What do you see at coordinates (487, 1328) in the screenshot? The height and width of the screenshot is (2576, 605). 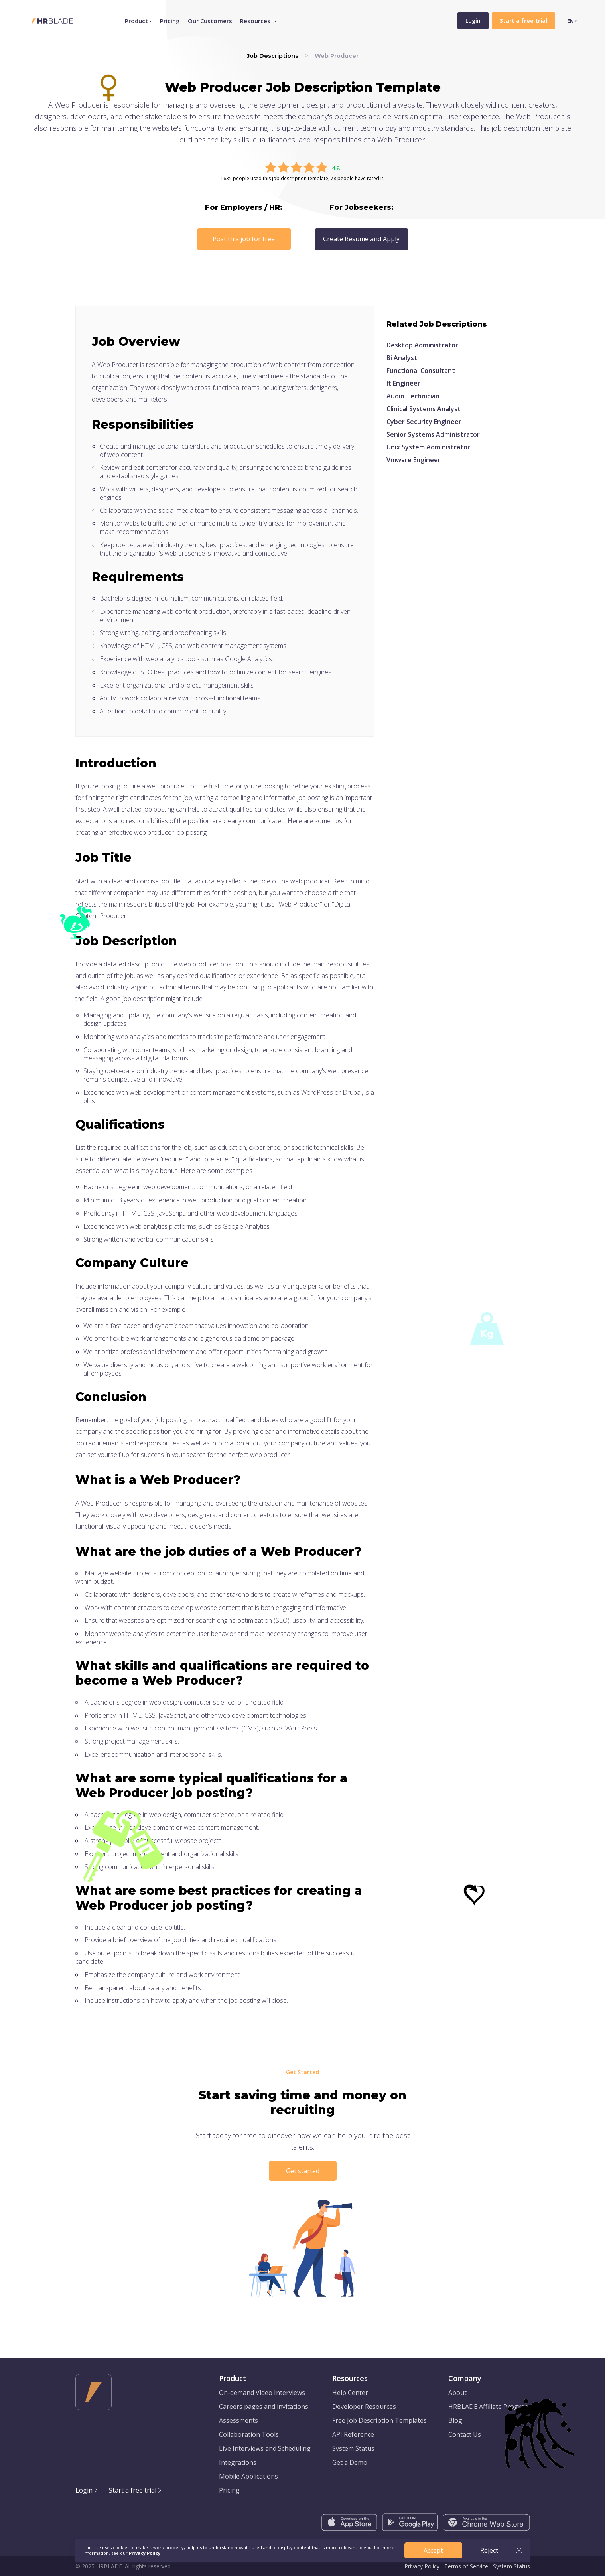 I see `adjust item weight or mass settings` at bounding box center [487, 1328].